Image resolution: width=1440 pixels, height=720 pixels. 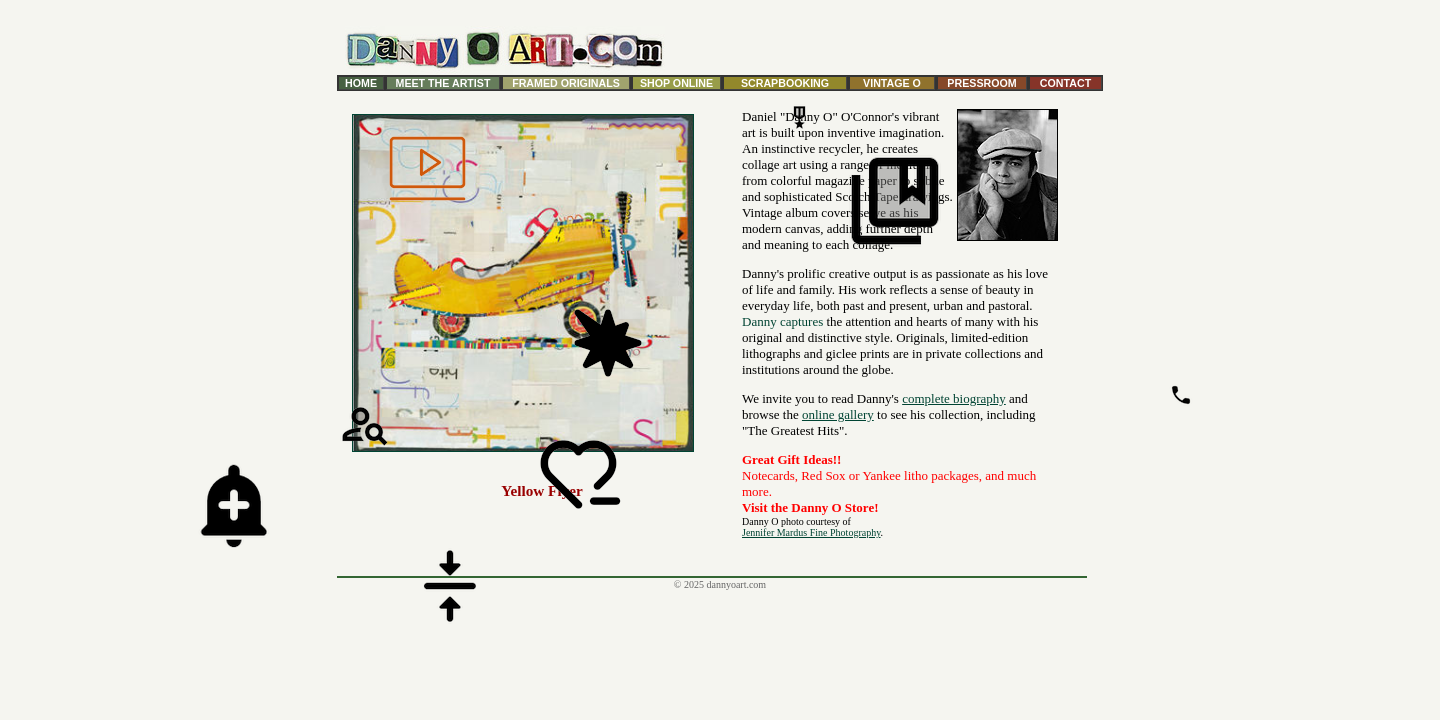 What do you see at coordinates (450, 586) in the screenshot?
I see `center content vertically` at bounding box center [450, 586].